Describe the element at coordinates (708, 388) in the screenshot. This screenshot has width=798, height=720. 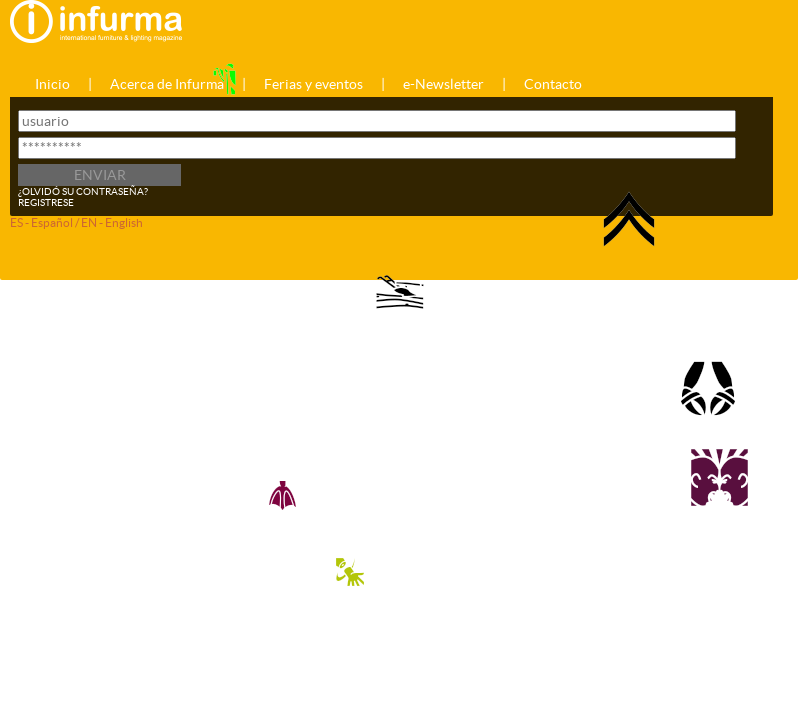
I see `select claw attack ability` at that location.